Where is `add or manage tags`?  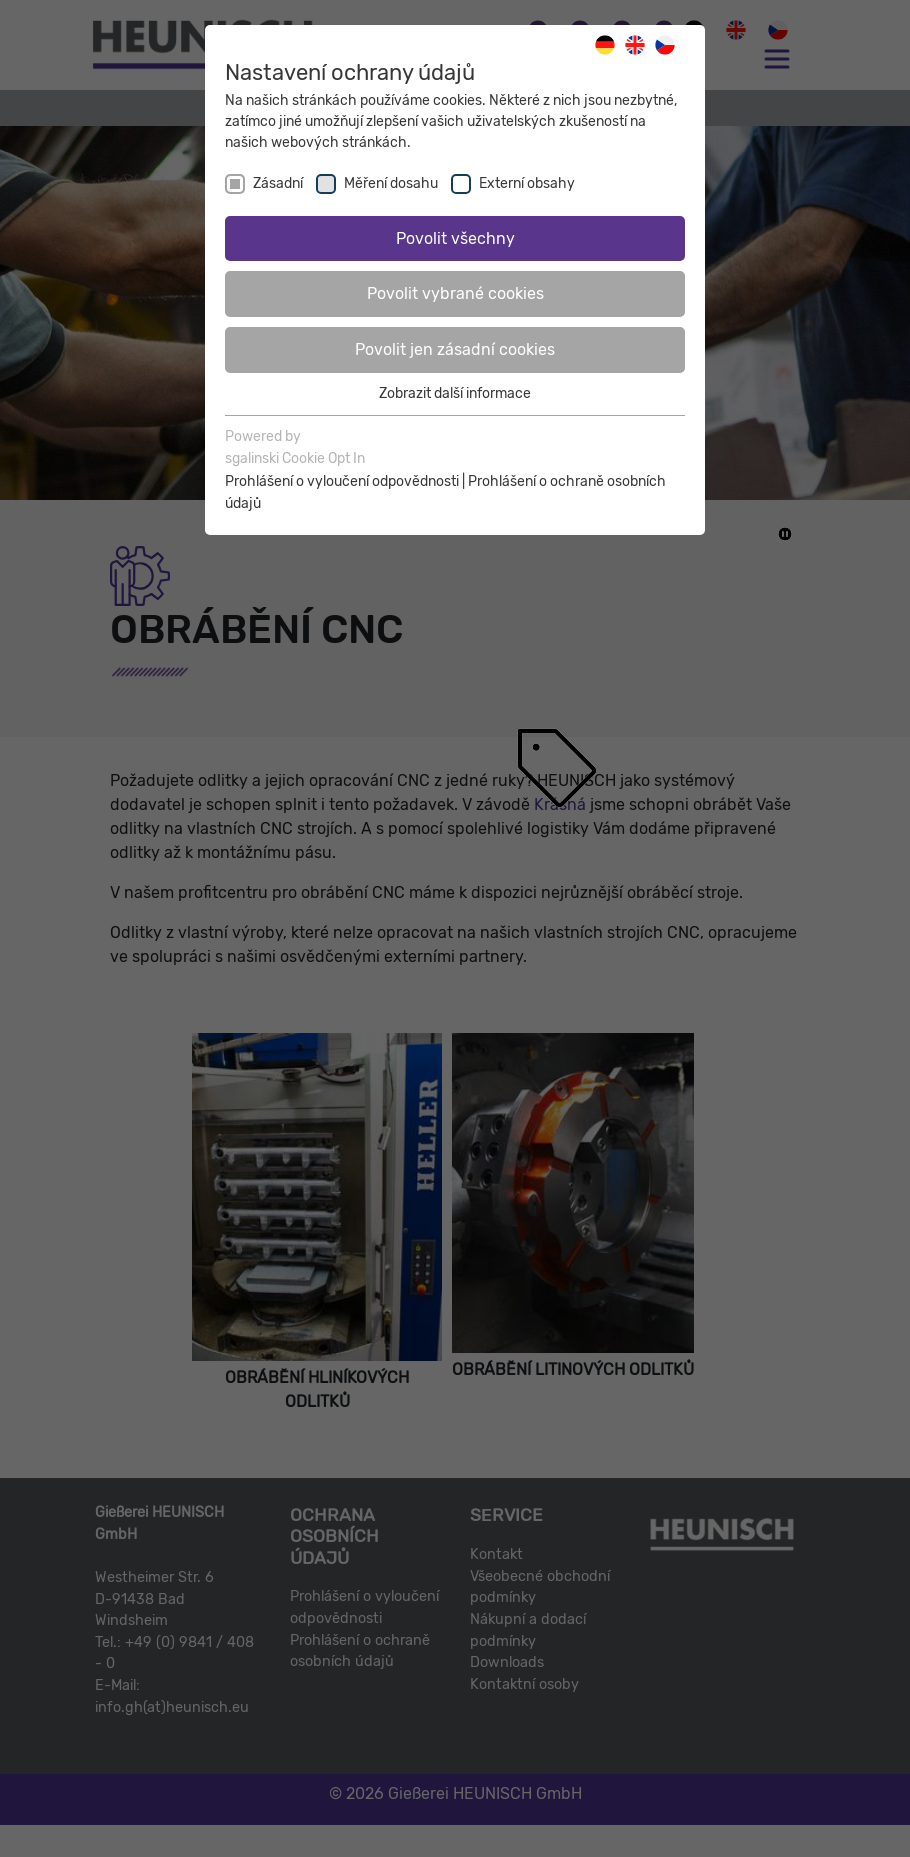 add or manage tags is located at coordinates (552, 763).